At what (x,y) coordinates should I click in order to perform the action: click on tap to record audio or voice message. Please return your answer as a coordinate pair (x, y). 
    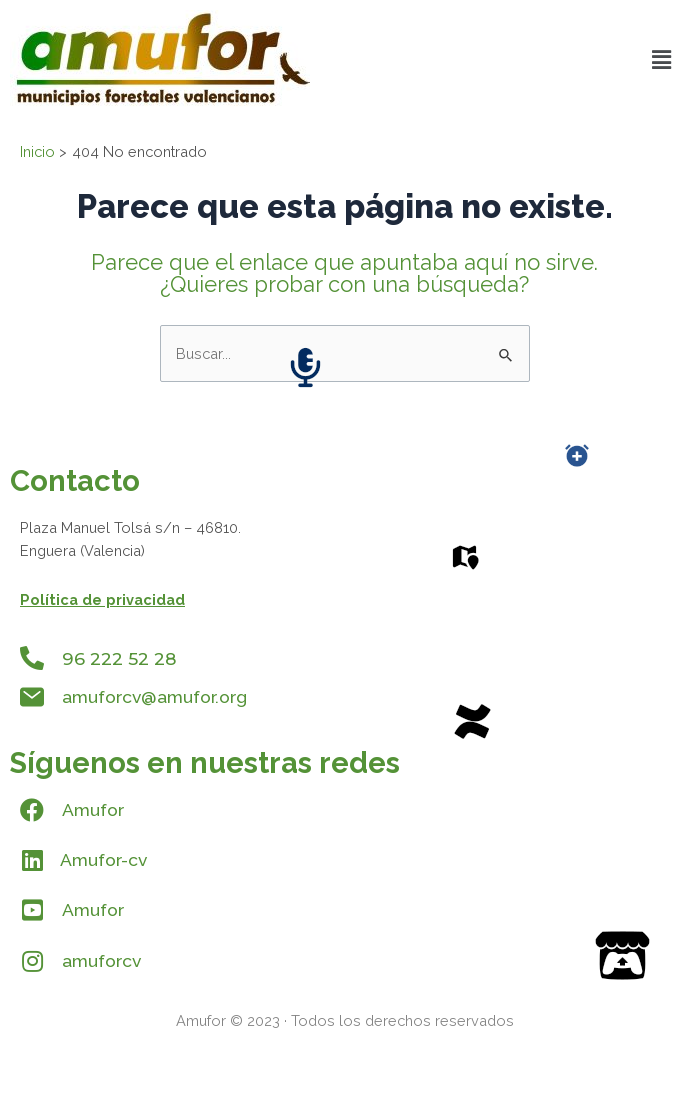
    Looking at the image, I should click on (305, 367).